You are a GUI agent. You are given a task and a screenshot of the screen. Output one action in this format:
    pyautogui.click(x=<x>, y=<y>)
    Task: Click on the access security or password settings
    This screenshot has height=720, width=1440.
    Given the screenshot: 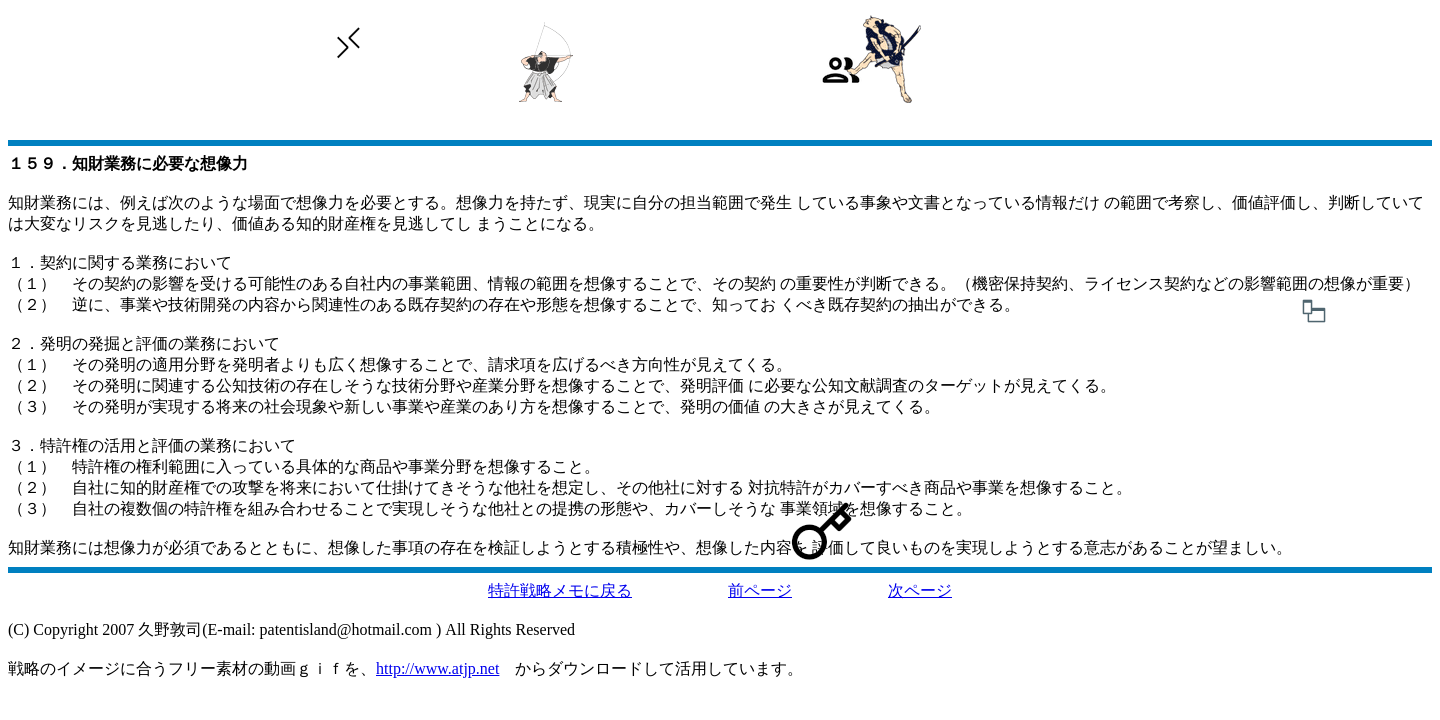 What is the action you would take?
    pyautogui.click(x=821, y=532)
    